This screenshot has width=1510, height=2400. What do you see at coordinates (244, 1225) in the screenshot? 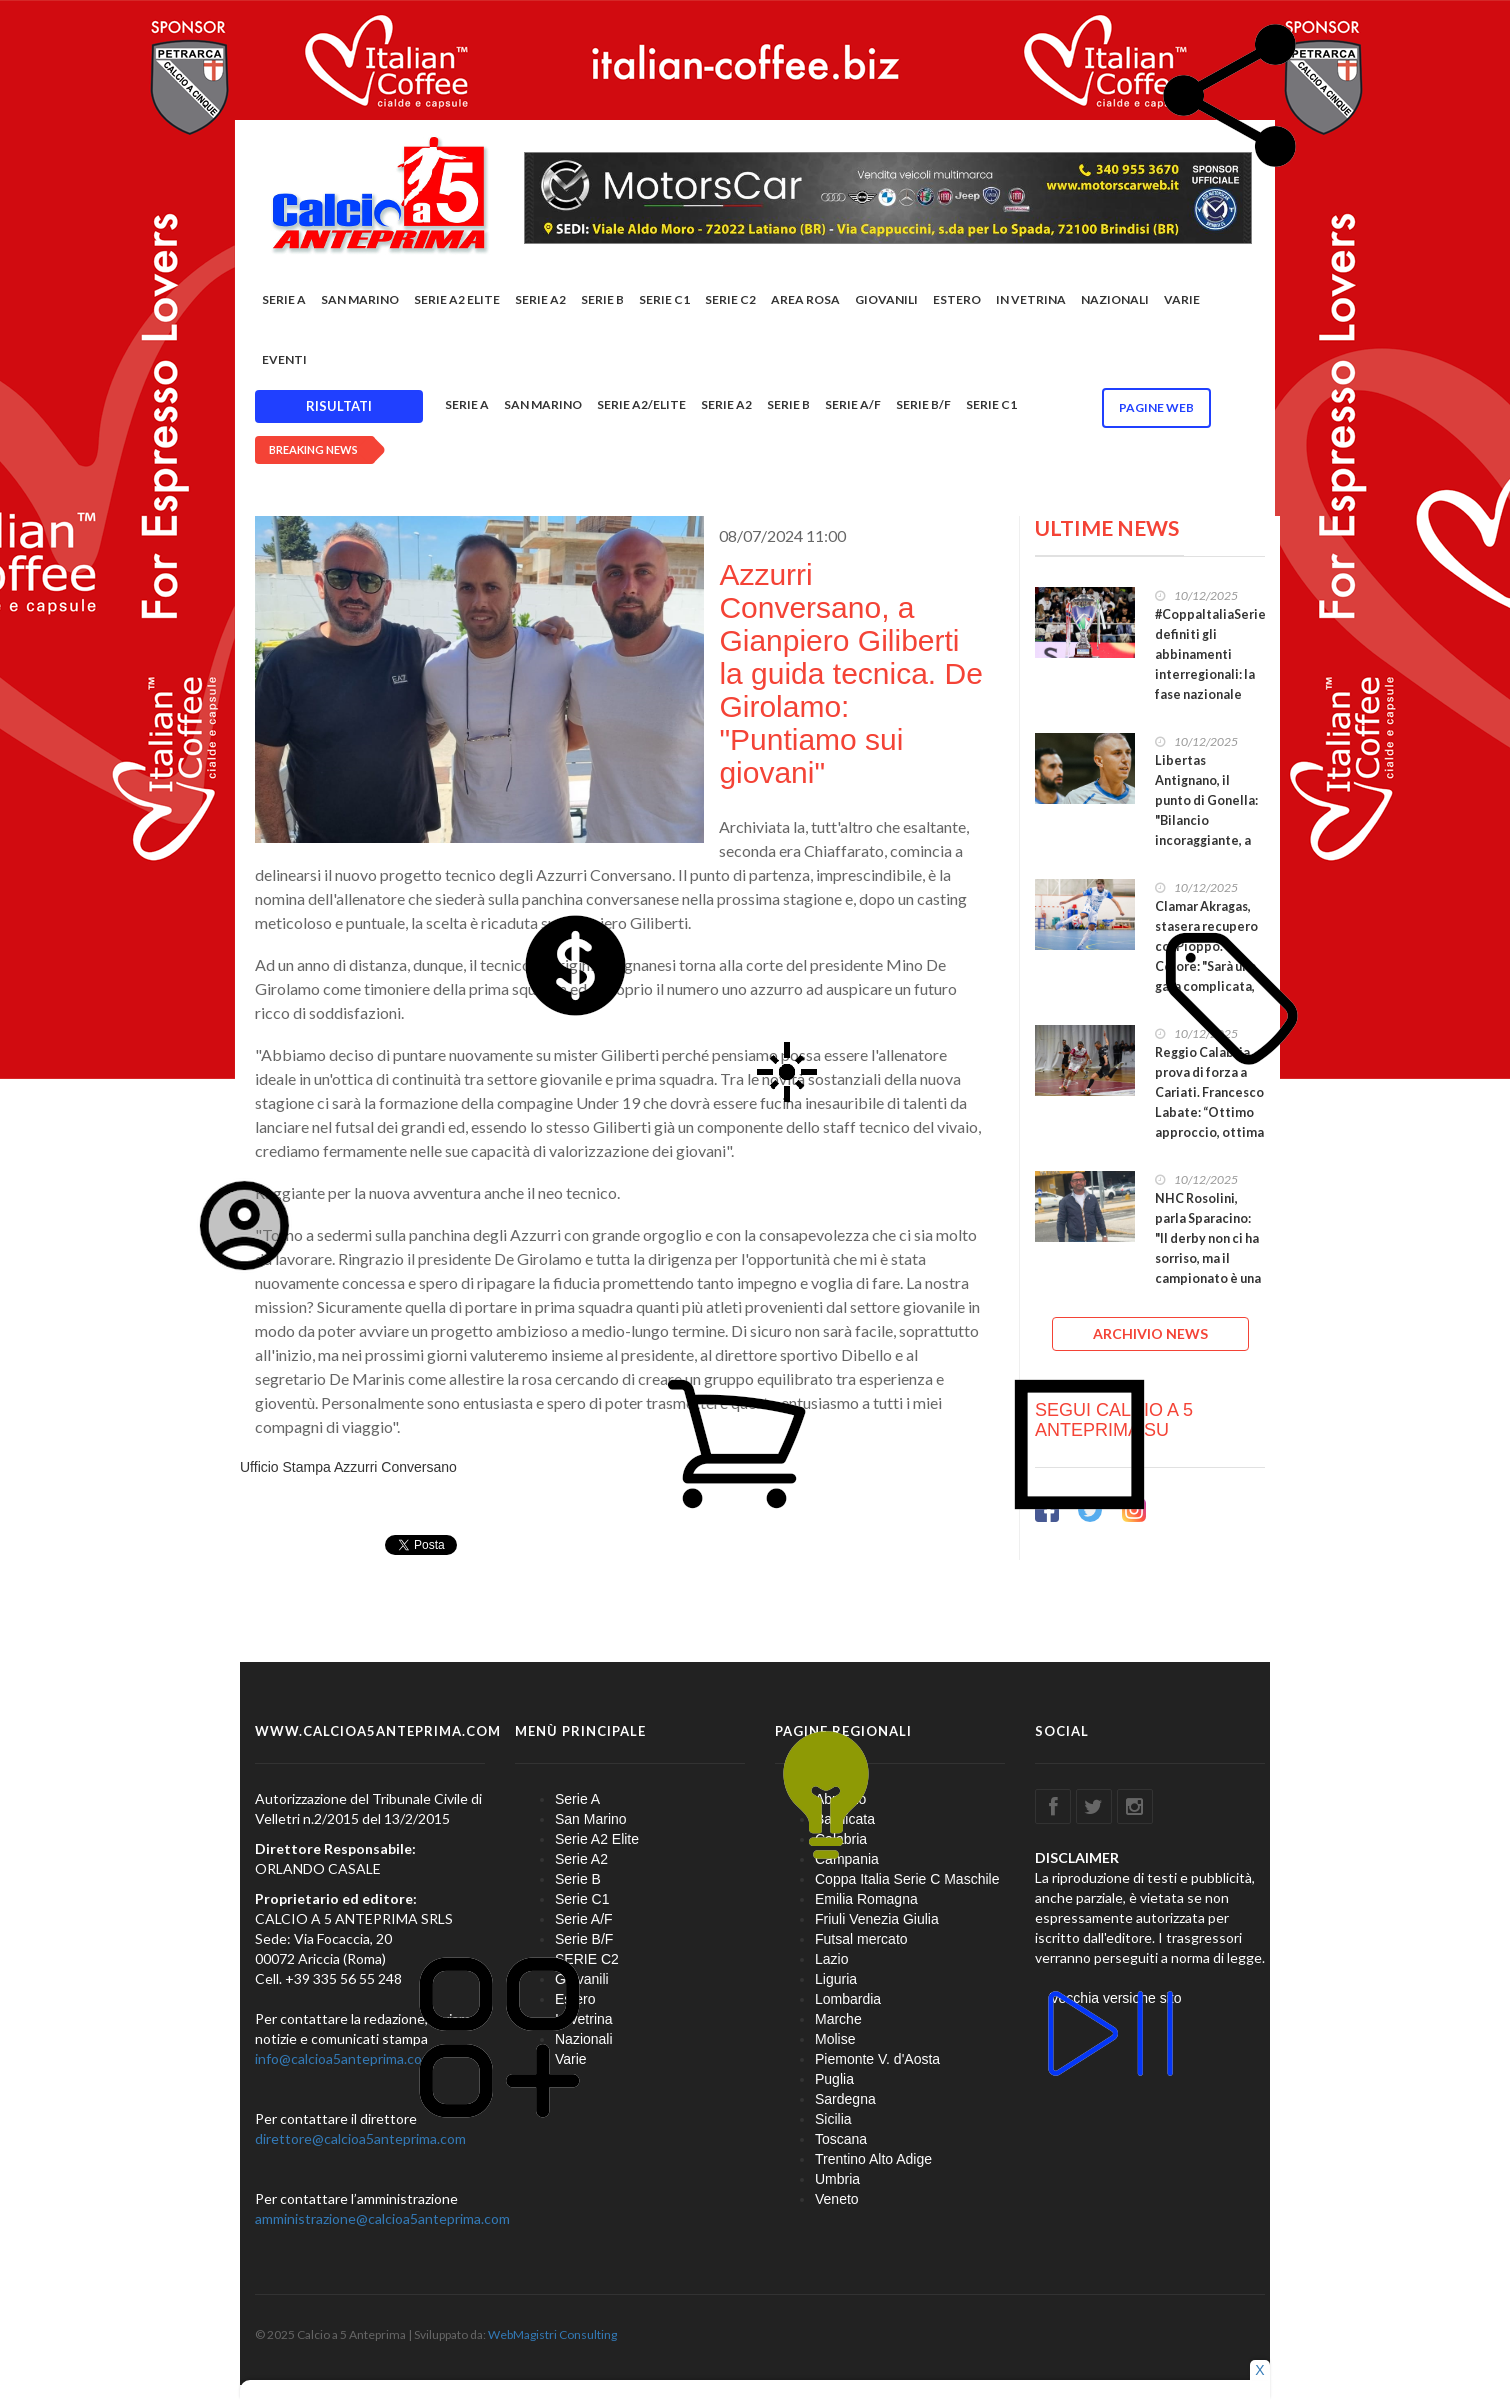
I see `access your account or profile settings` at bounding box center [244, 1225].